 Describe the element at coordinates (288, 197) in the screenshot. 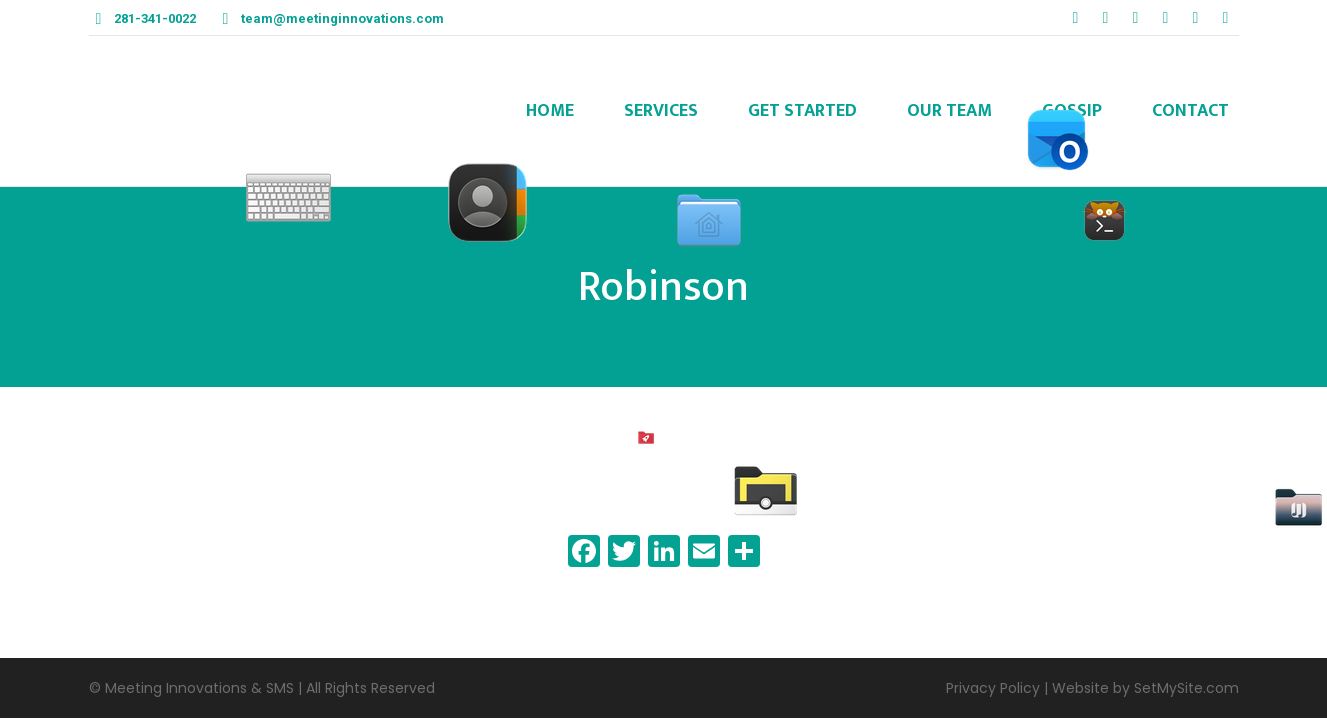

I see `connect or manage keyboard input device` at that location.